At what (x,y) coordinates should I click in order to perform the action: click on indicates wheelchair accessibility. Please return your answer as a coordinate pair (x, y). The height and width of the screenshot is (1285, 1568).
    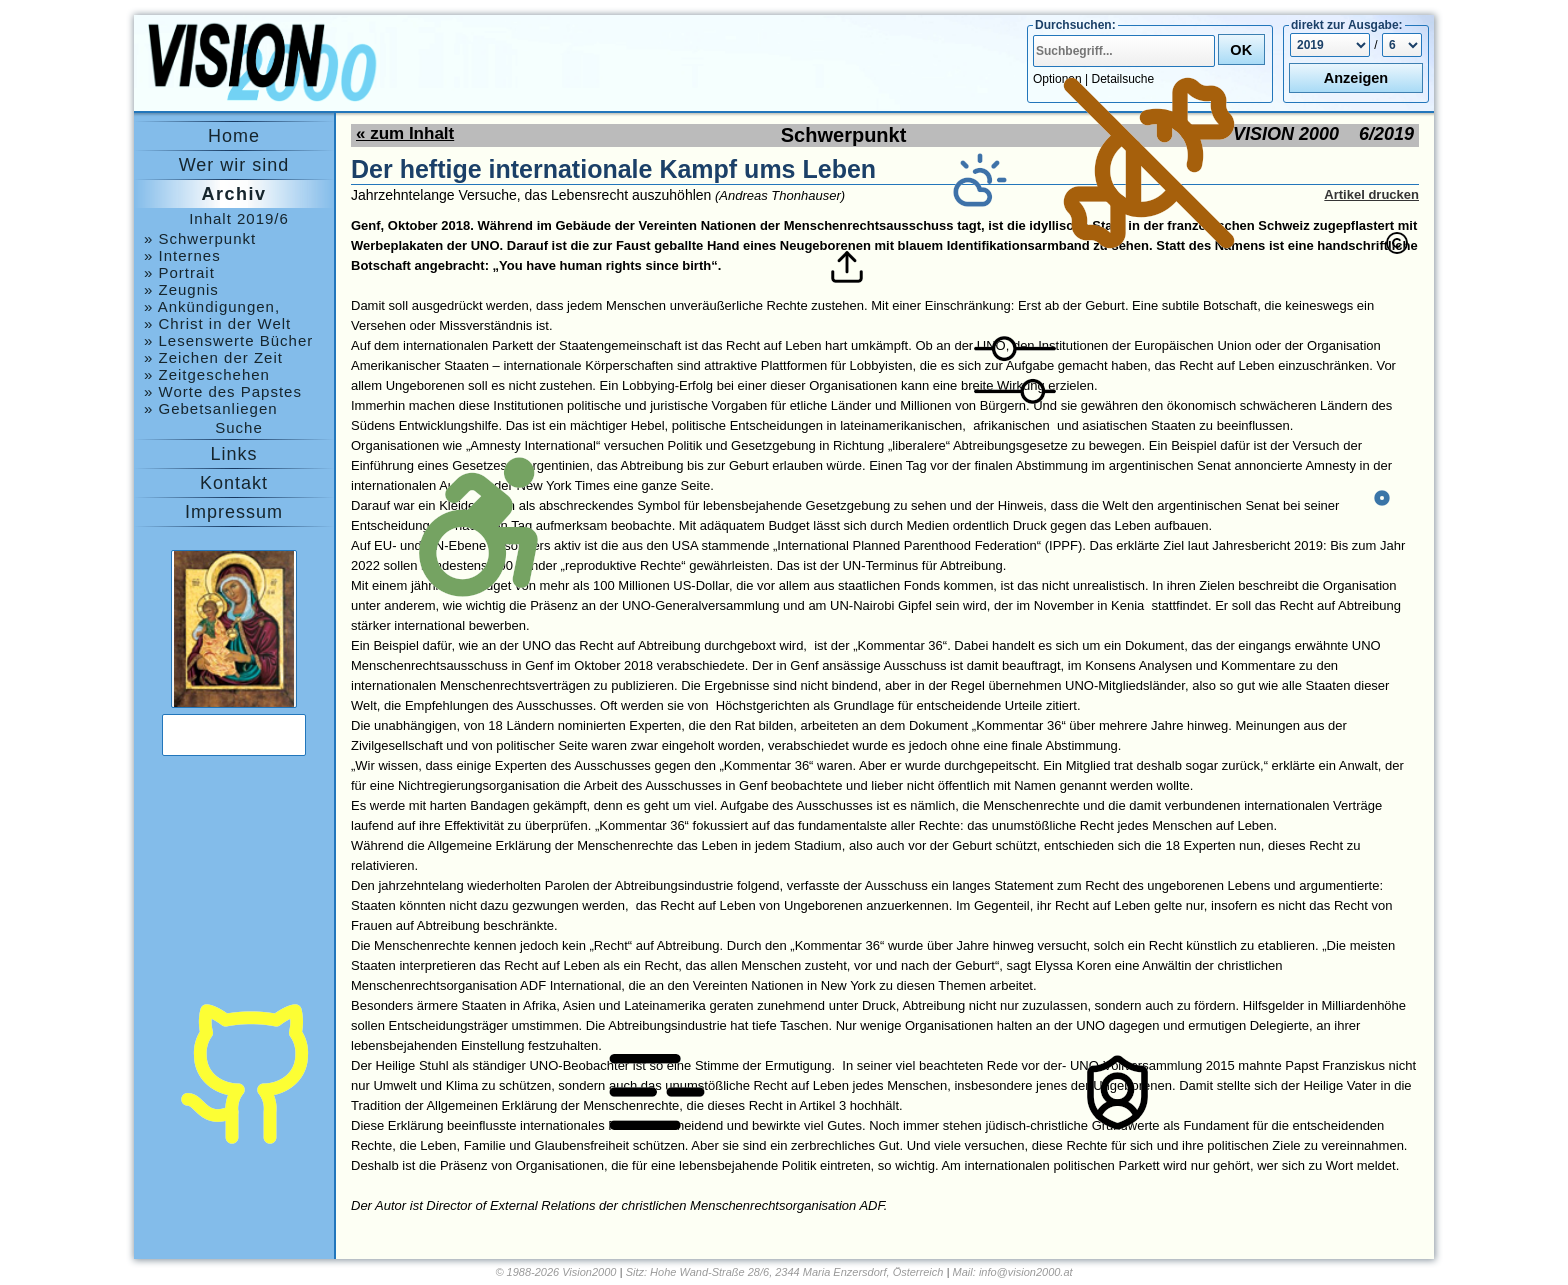
    Looking at the image, I should click on (480, 527).